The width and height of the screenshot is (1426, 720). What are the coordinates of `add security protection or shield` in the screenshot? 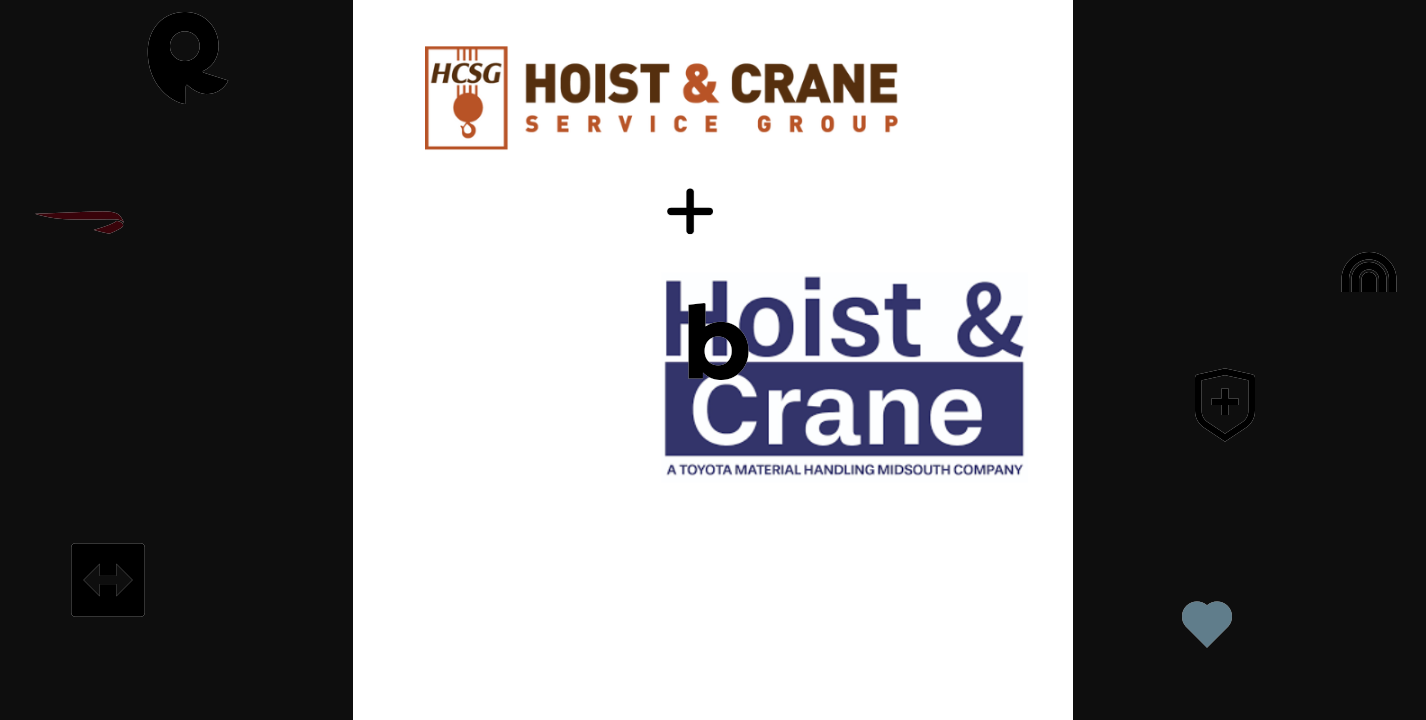 It's located at (1225, 405).